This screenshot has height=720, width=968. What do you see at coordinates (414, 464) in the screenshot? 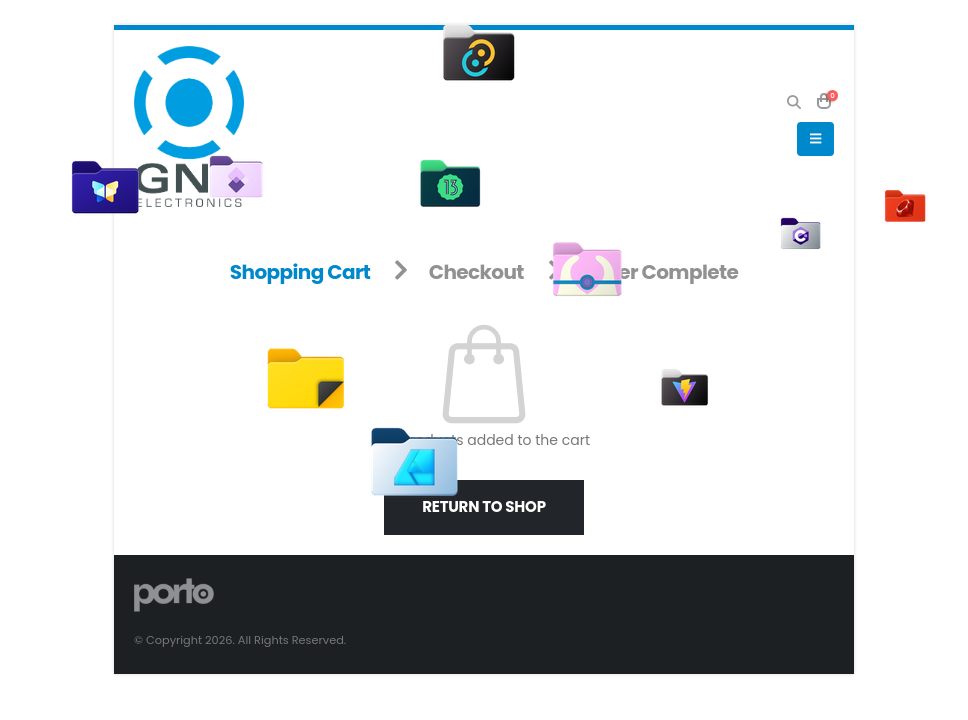
I see `open folder containing Affinity Designer files` at bounding box center [414, 464].